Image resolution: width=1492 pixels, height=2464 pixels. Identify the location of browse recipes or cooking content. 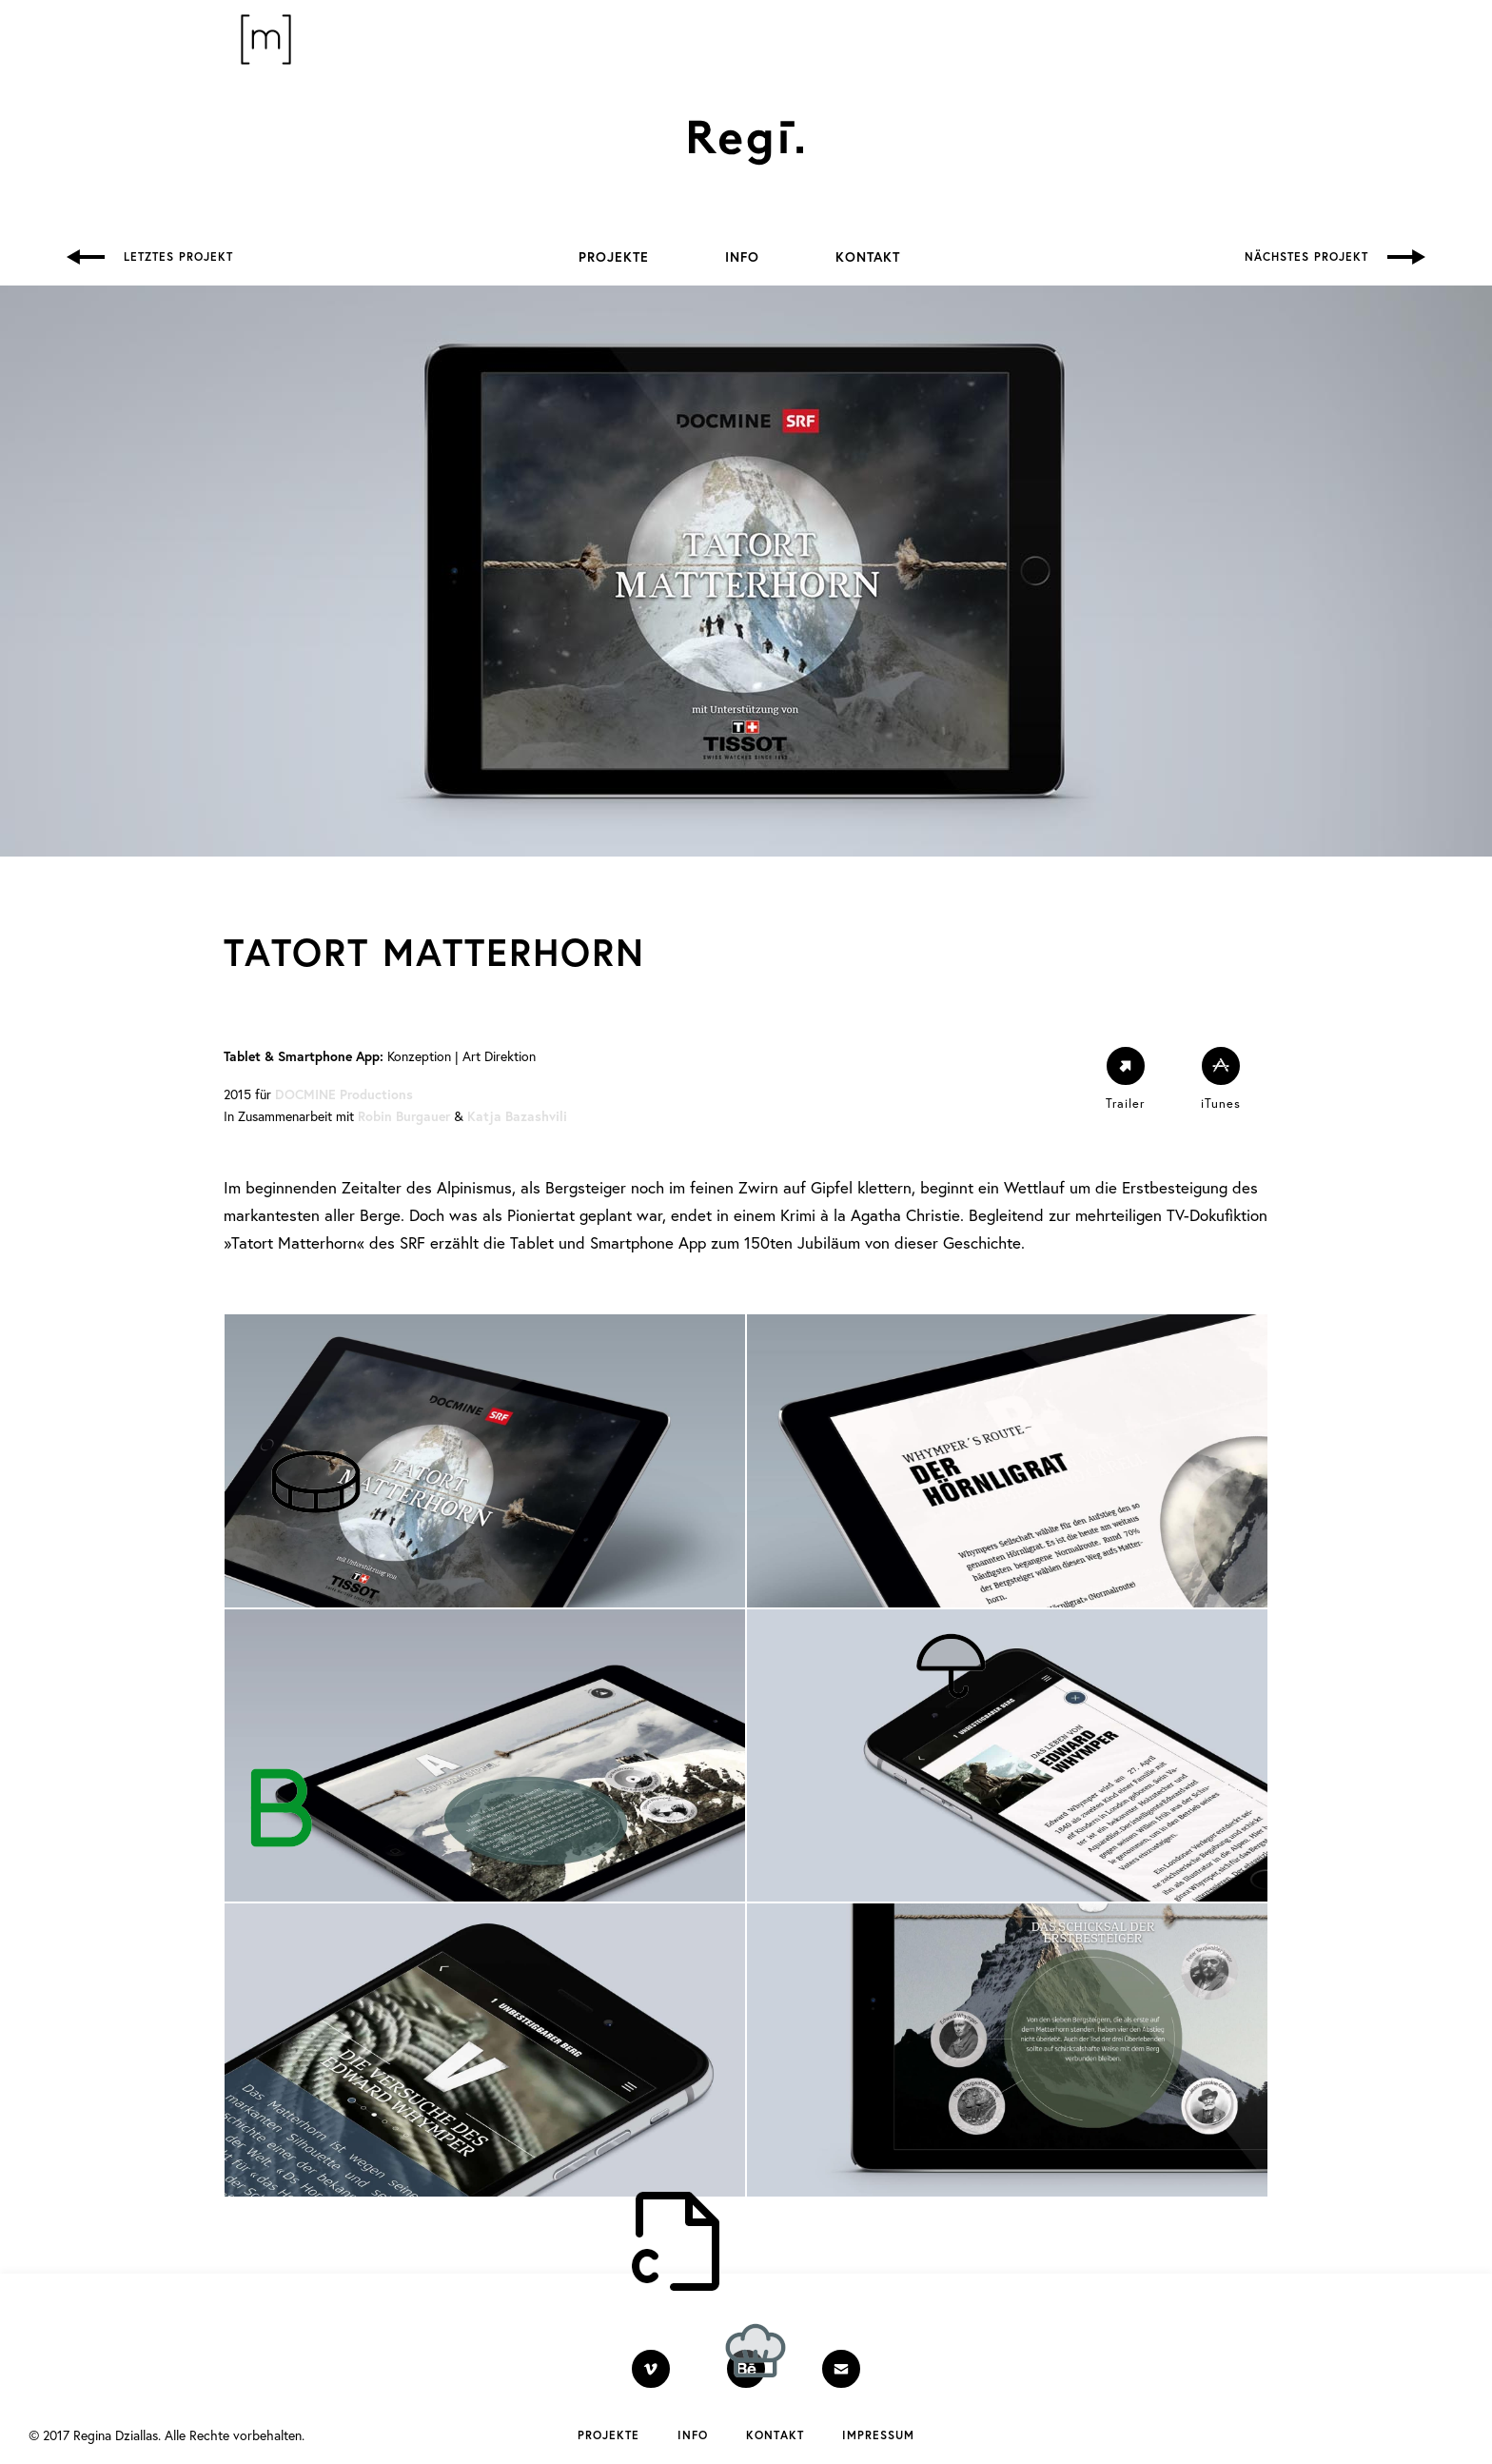
(756, 2352).